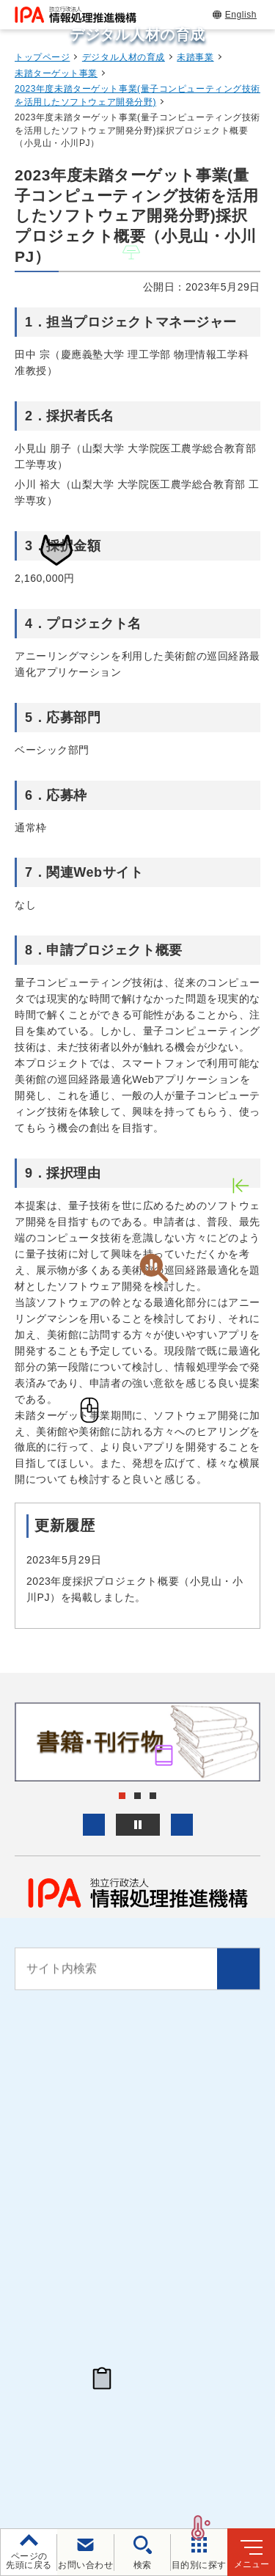 This screenshot has height=2576, width=275. What do you see at coordinates (241, 1186) in the screenshot?
I see `go back to the beginning` at bounding box center [241, 1186].